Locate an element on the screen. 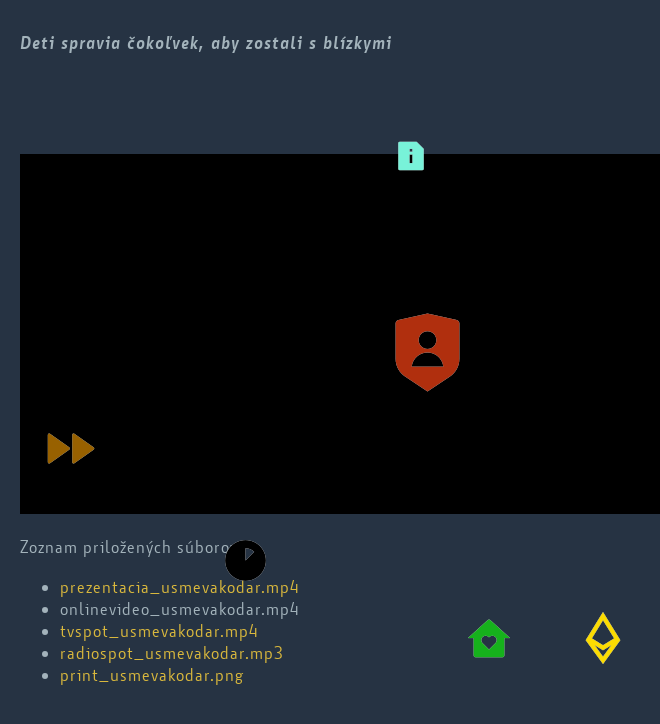 The image size is (660, 724). view file details or properties is located at coordinates (411, 156).